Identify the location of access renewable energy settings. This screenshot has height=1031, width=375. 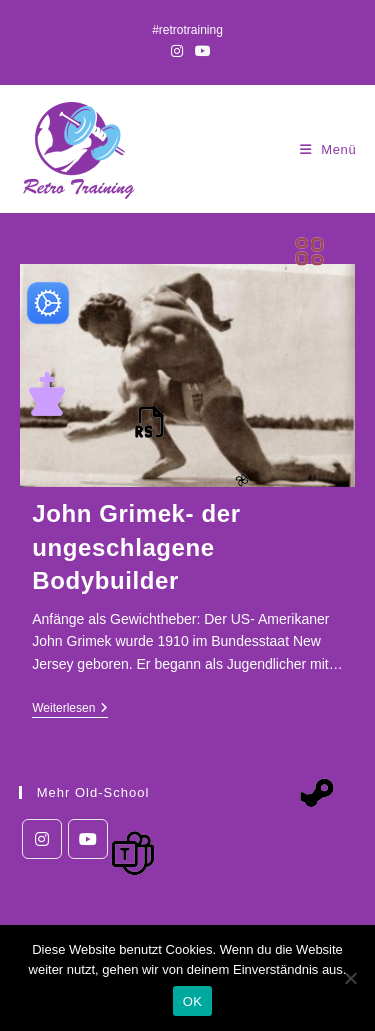
(242, 480).